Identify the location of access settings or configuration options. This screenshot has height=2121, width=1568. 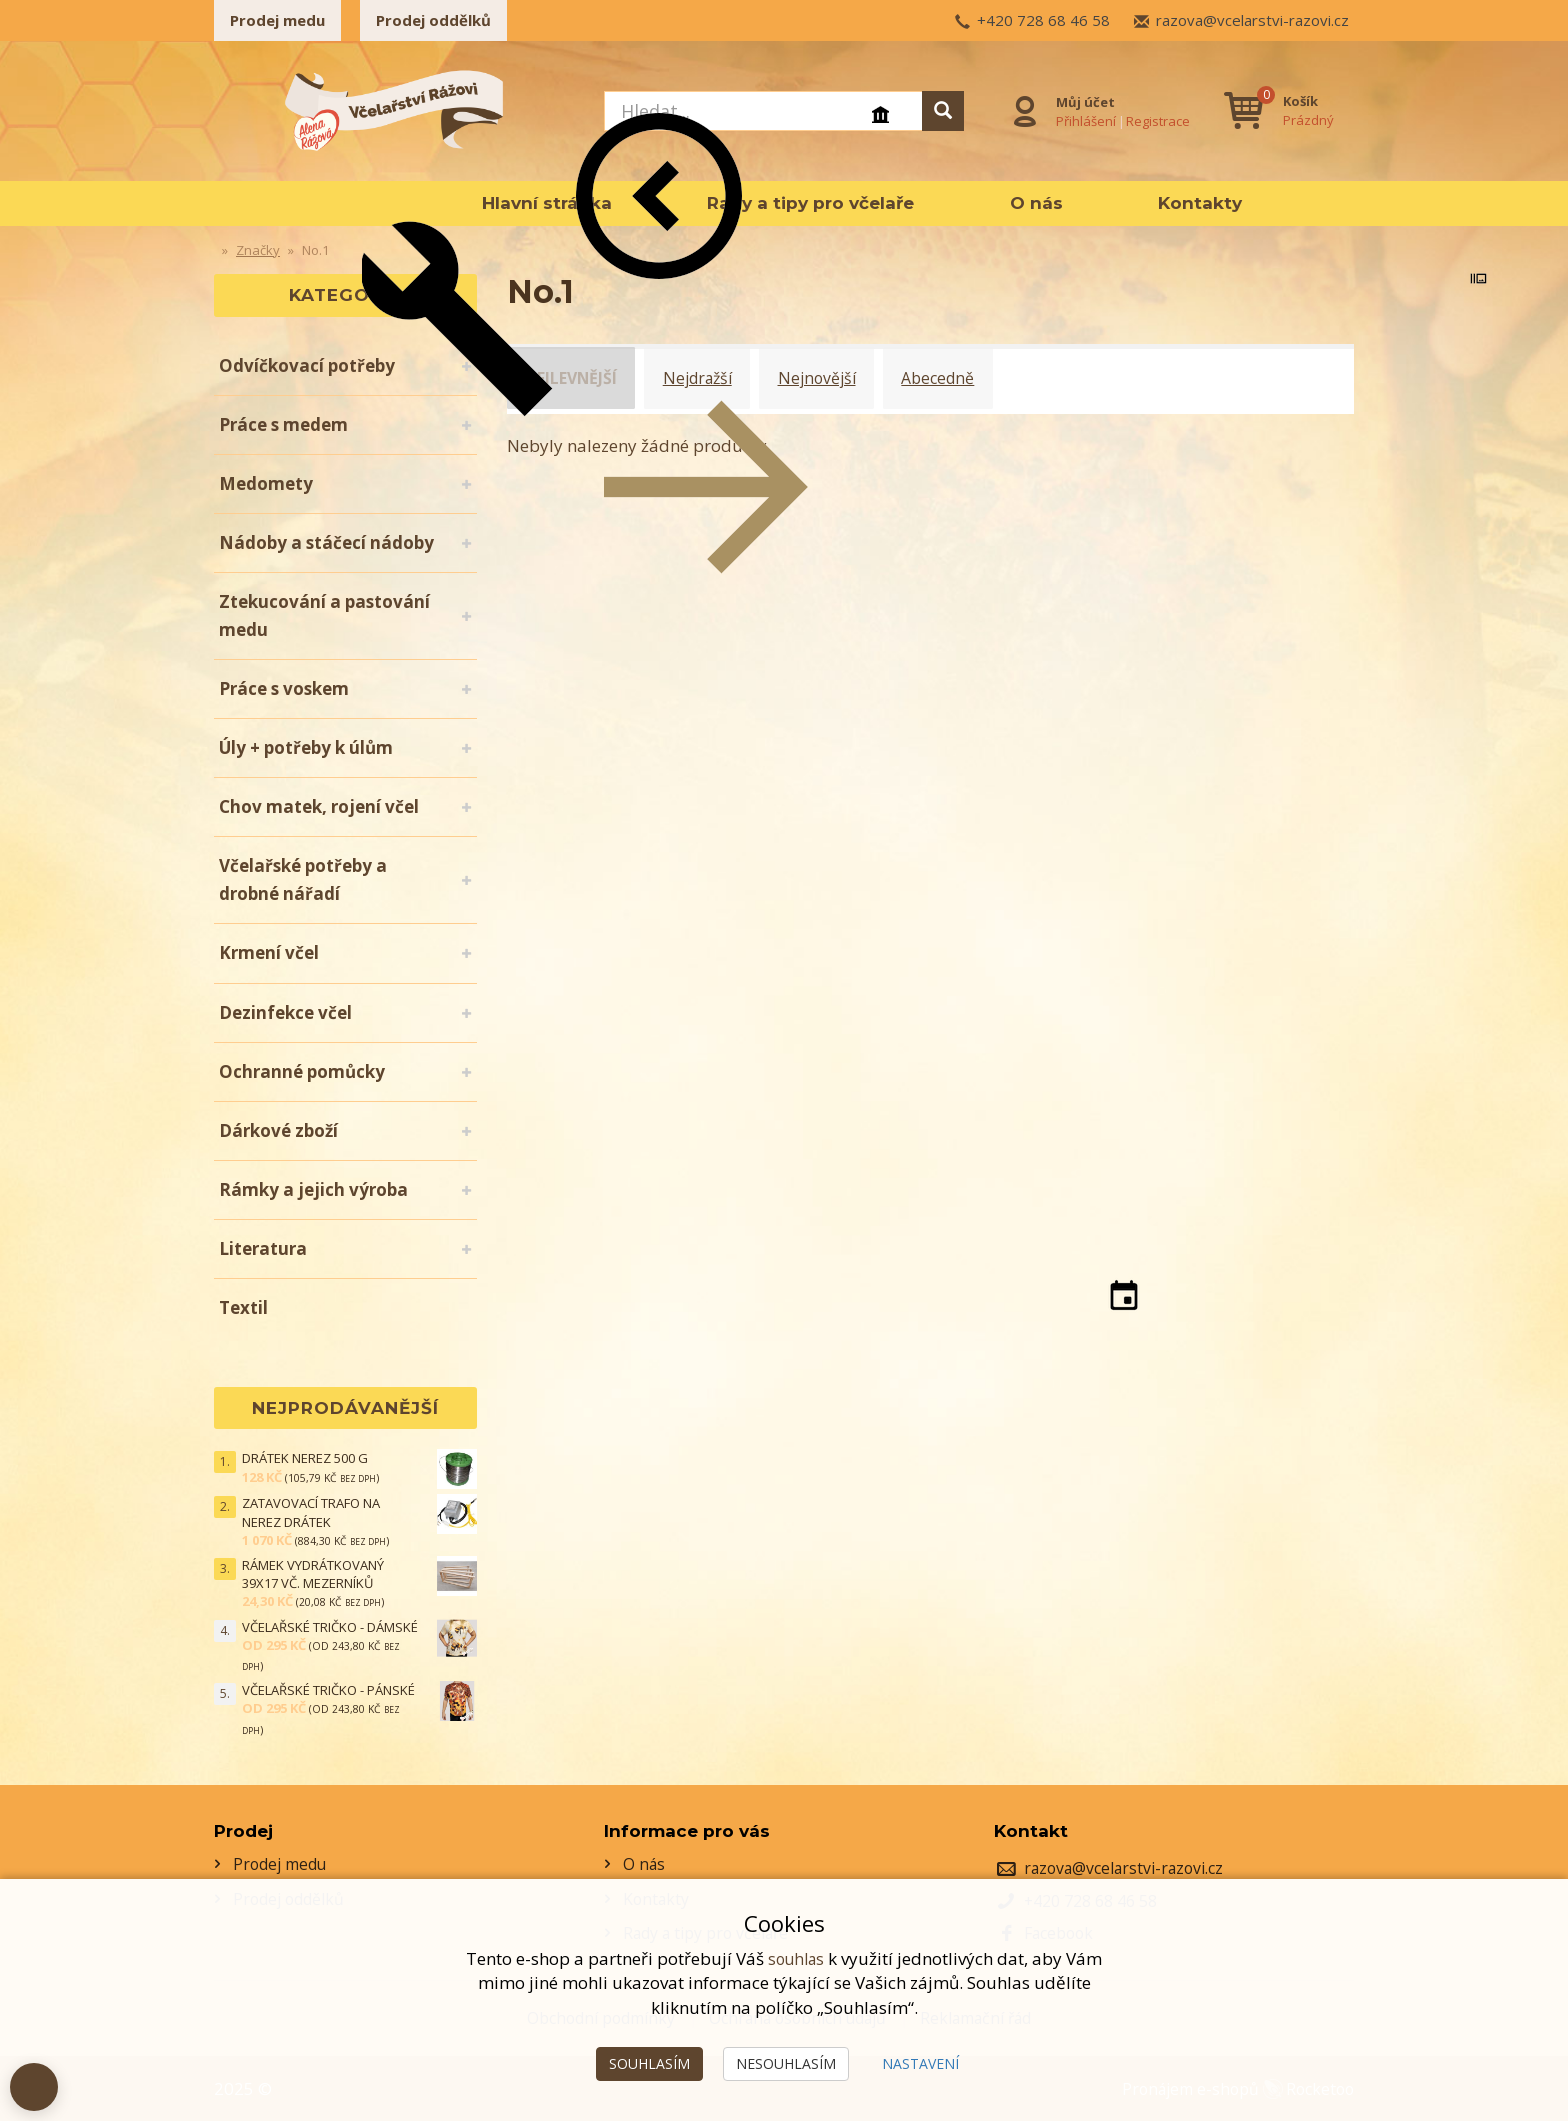
(460, 319).